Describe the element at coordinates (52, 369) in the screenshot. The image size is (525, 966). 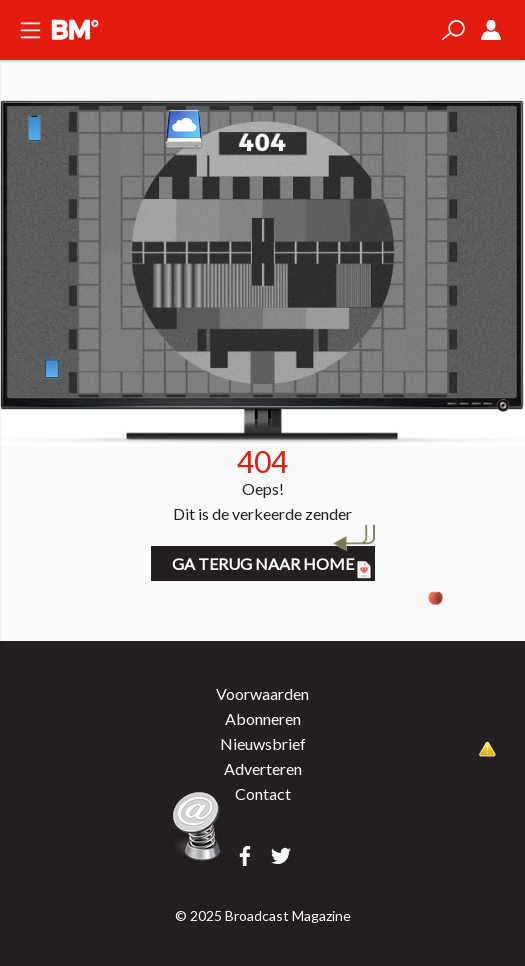
I see `iPad Air device icon` at that location.